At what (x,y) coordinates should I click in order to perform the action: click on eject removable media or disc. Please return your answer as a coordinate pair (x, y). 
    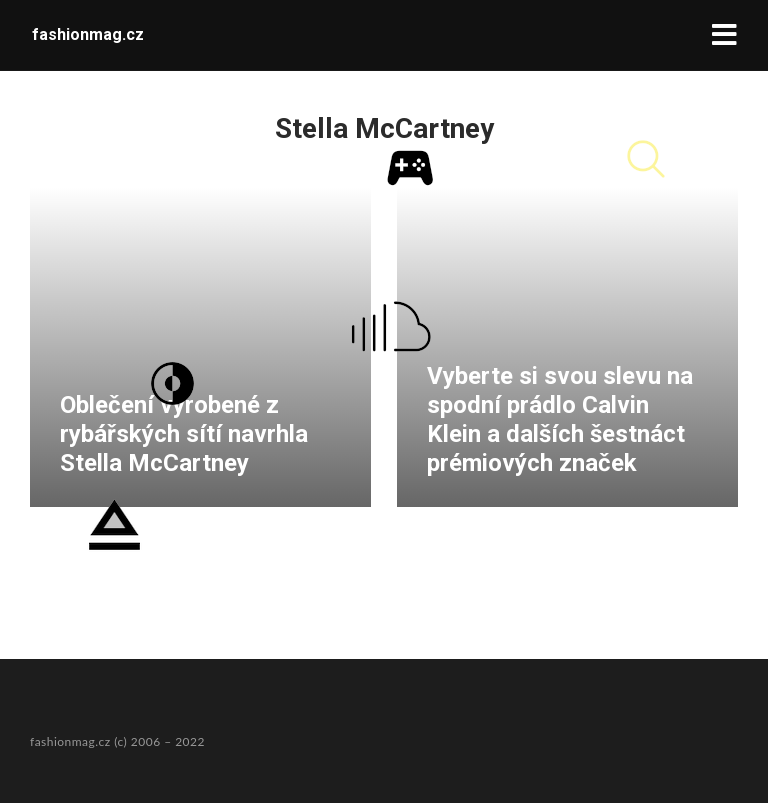
    Looking at the image, I should click on (114, 524).